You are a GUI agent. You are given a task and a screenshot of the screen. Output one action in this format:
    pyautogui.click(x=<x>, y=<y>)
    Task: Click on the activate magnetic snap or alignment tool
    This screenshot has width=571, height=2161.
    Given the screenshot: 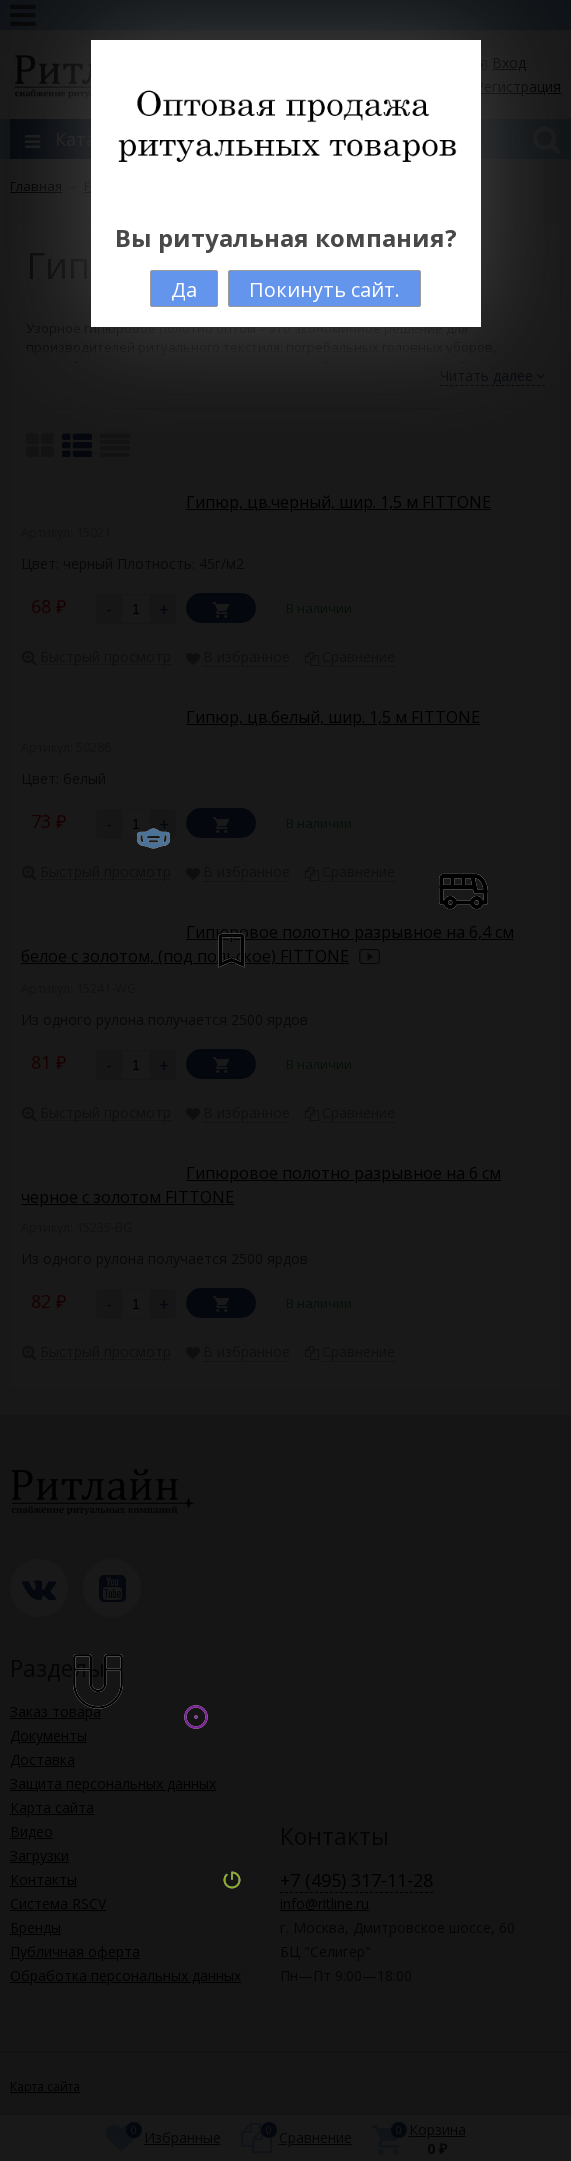 What is the action you would take?
    pyautogui.click(x=98, y=1679)
    